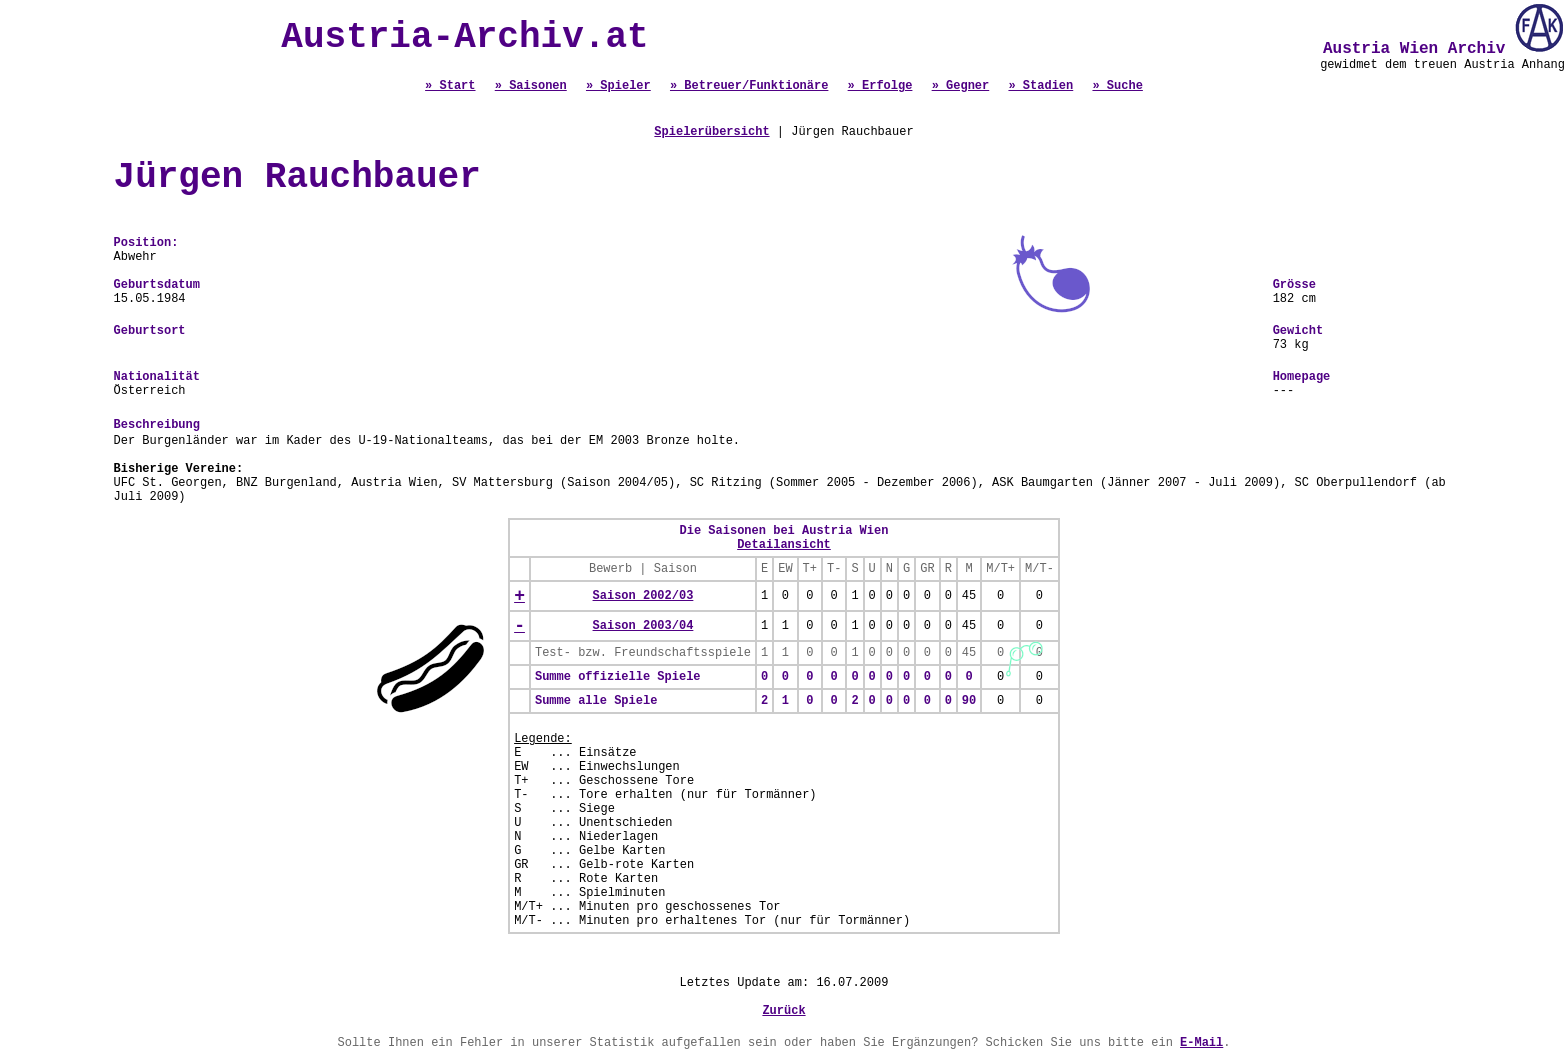 Image resolution: width=1568 pixels, height=1050 pixels. What do you see at coordinates (430, 668) in the screenshot?
I see `browse food or restaurant options` at bounding box center [430, 668].